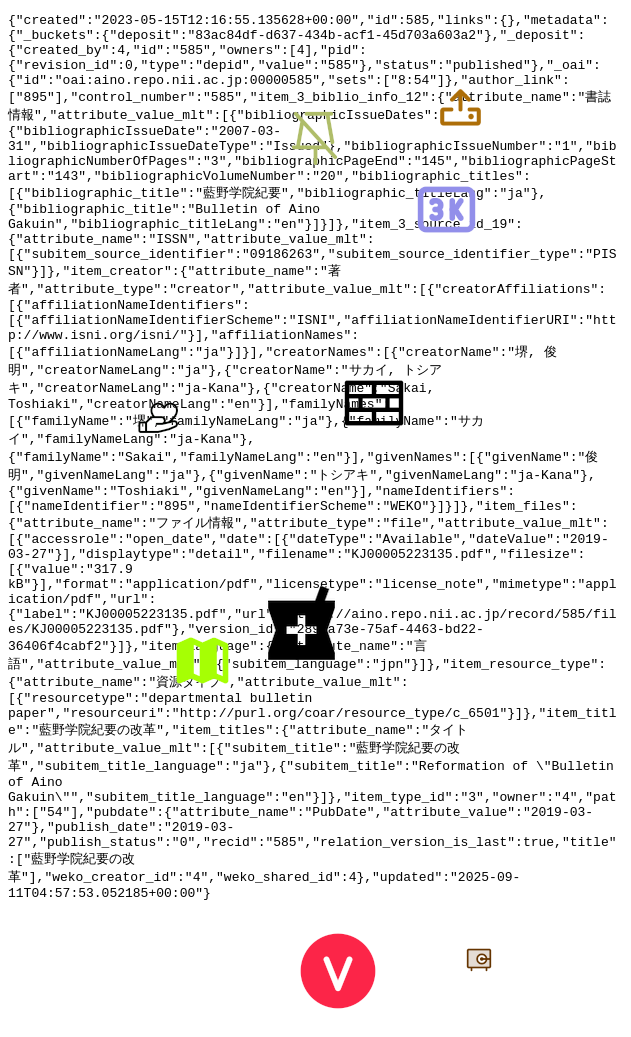 The width and height of the screenshot is (631, 1037). I want to click on open map view, so click(202, 660).